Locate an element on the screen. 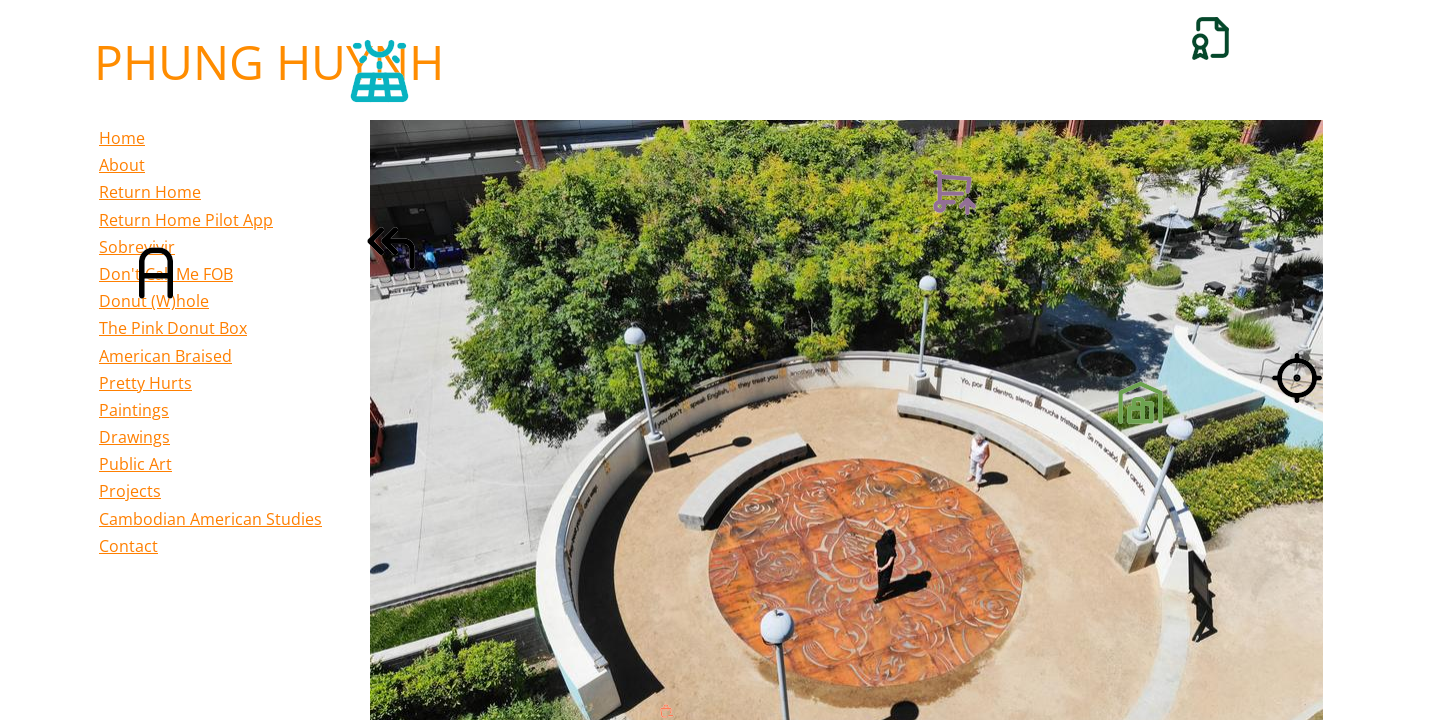 This screenshot has height=720, width=1430. select font or text formatting options is located at coordinates (156, 273).